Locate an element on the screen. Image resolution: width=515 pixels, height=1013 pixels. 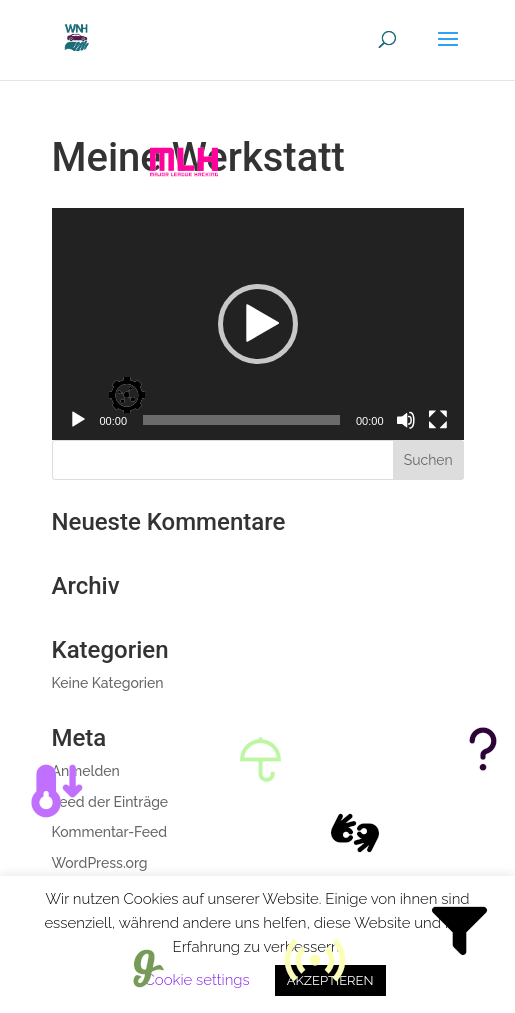
filter or sort content is located at coordinates (459, 927).